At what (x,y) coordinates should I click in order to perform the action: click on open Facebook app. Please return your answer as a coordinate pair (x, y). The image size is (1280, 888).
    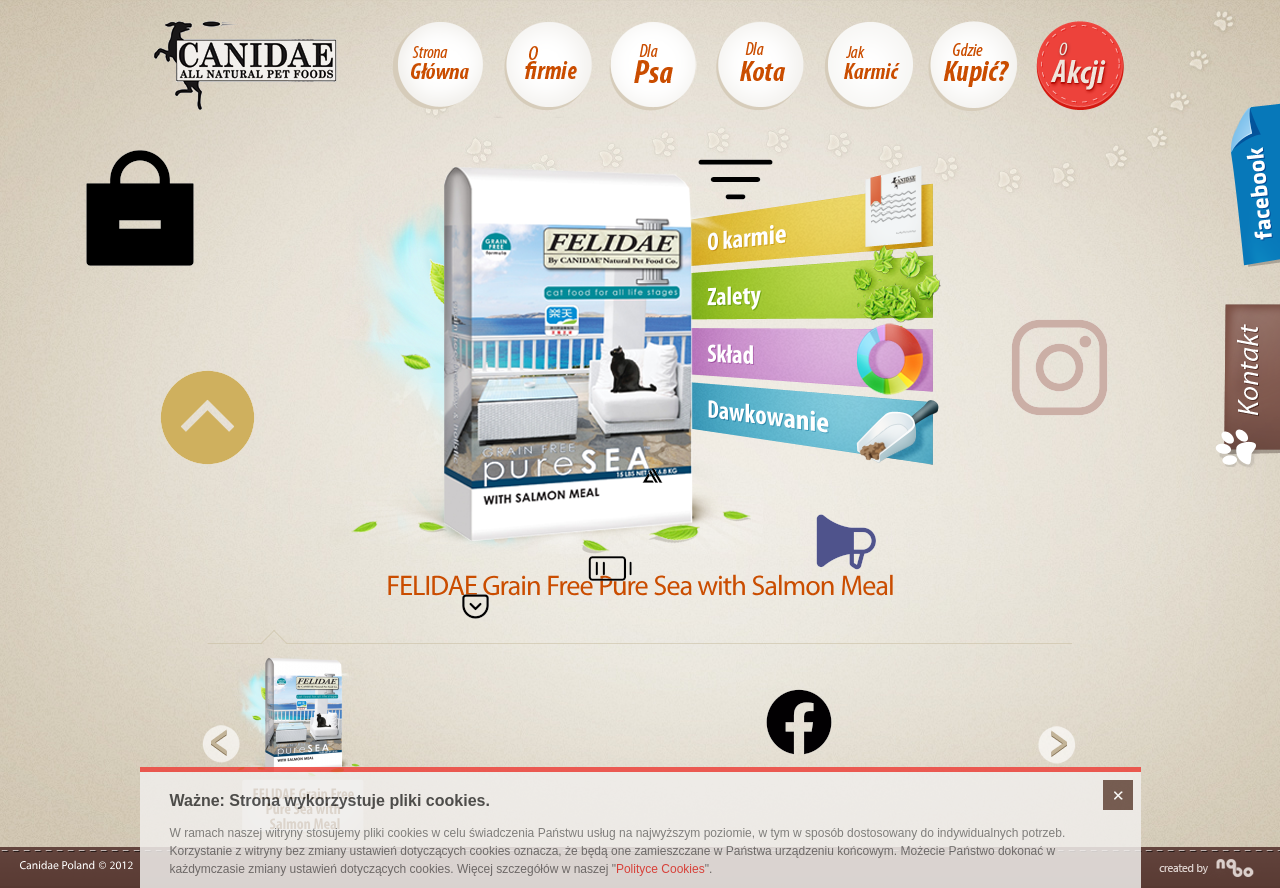
    Looking at the image, I should click on (799, 722).